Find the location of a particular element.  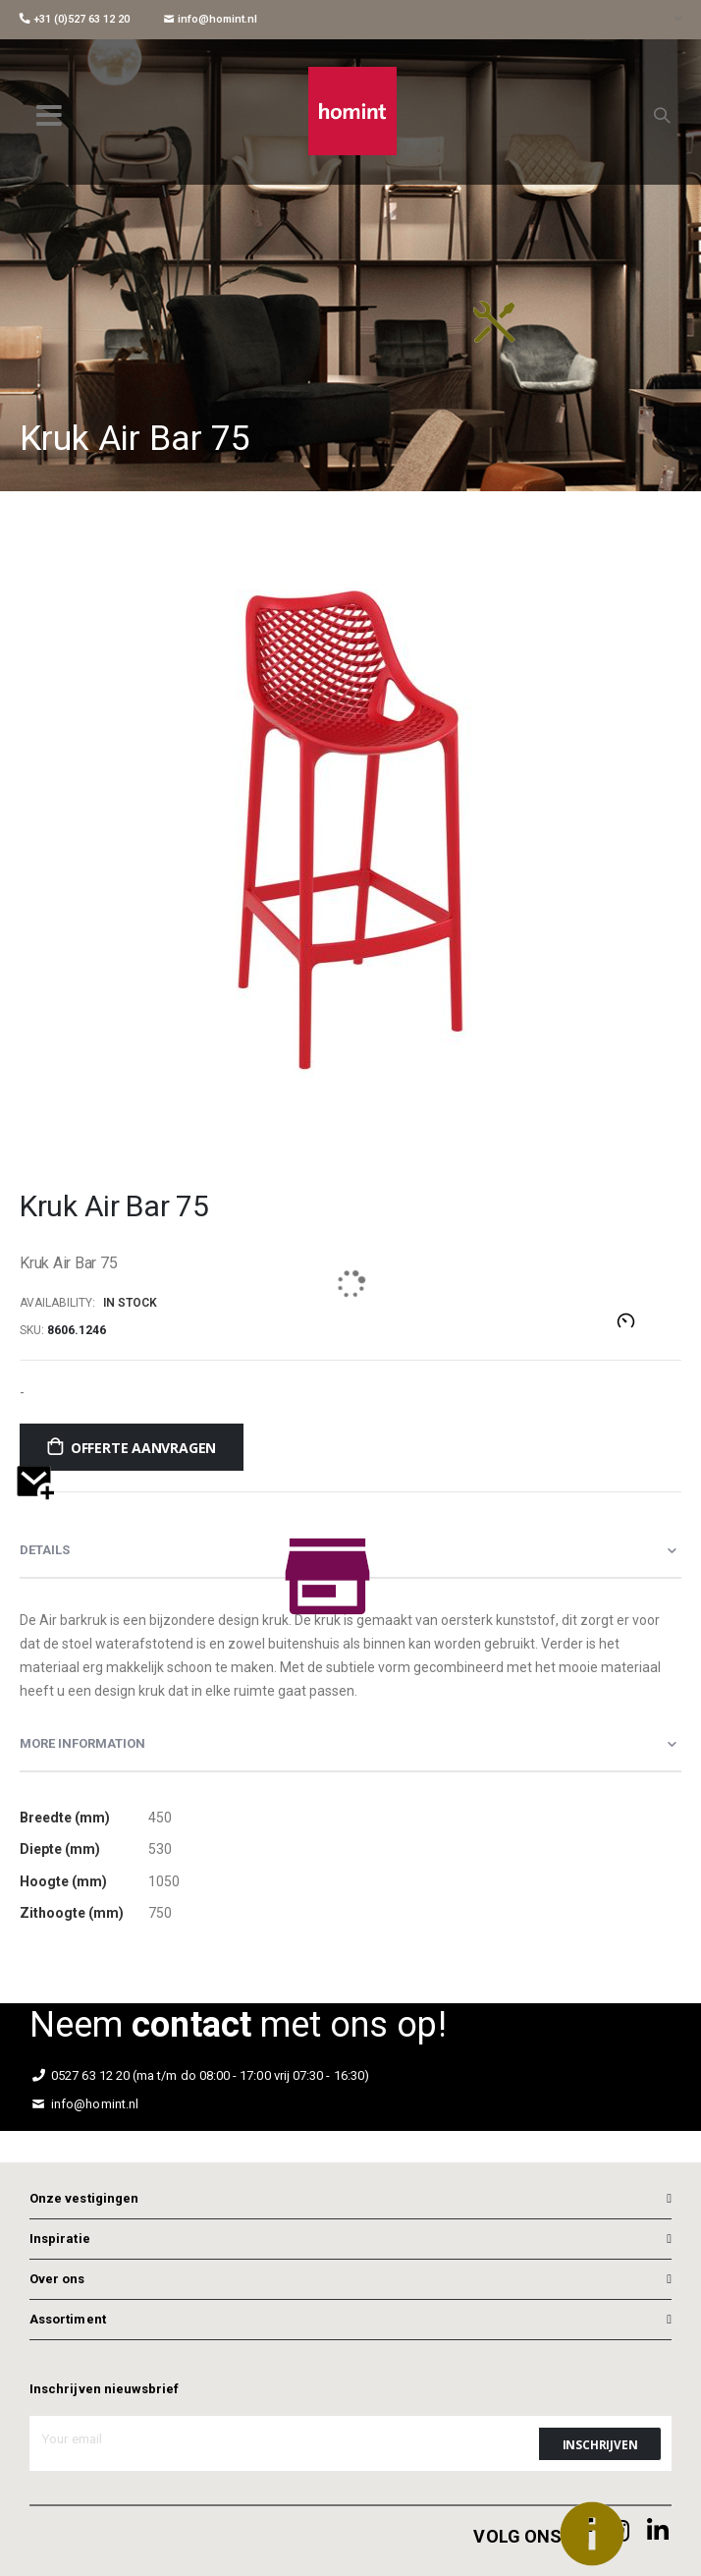

access the store or shop section is located at coordinates (327, 1576).